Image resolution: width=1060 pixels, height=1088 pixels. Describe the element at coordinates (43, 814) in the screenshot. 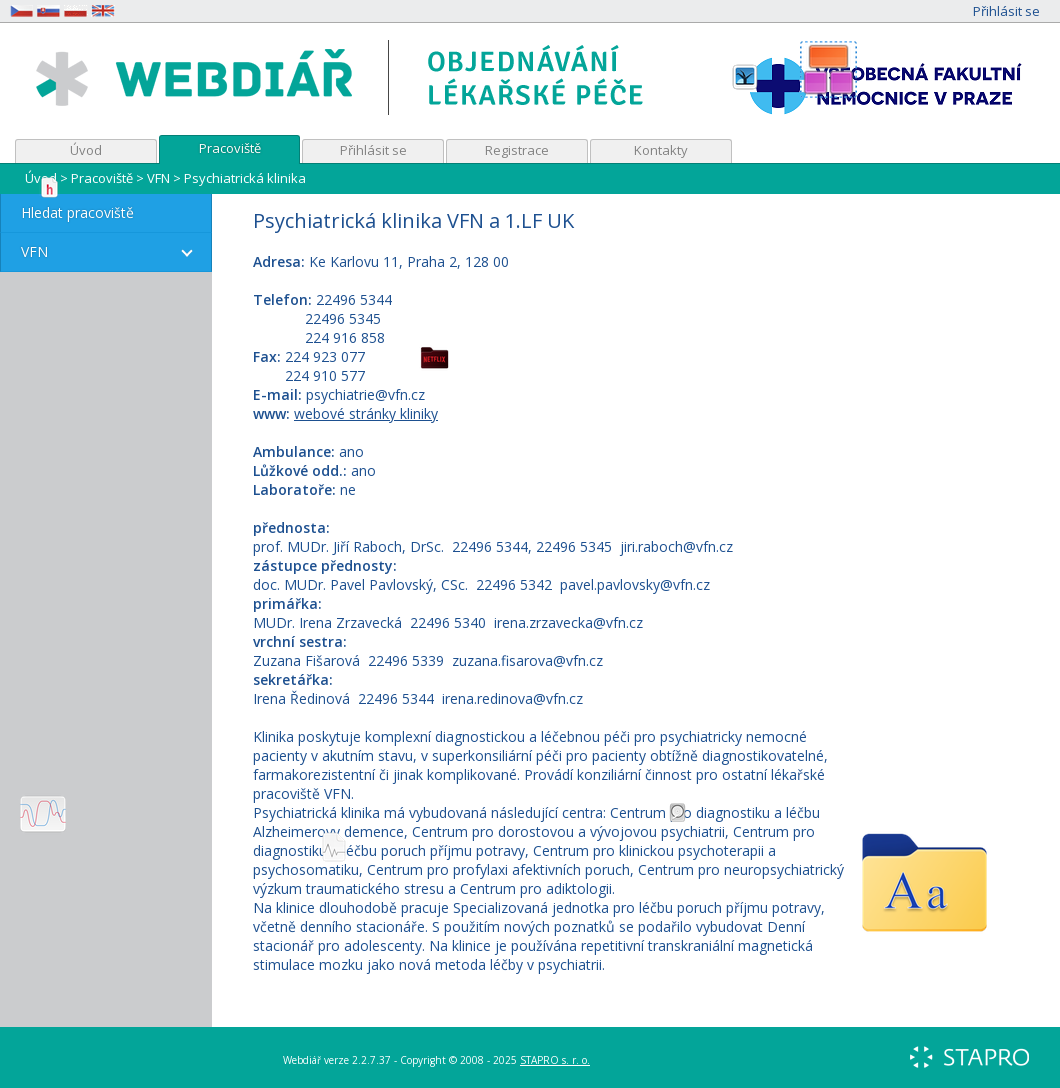

I see `open power statistics application` at that location.